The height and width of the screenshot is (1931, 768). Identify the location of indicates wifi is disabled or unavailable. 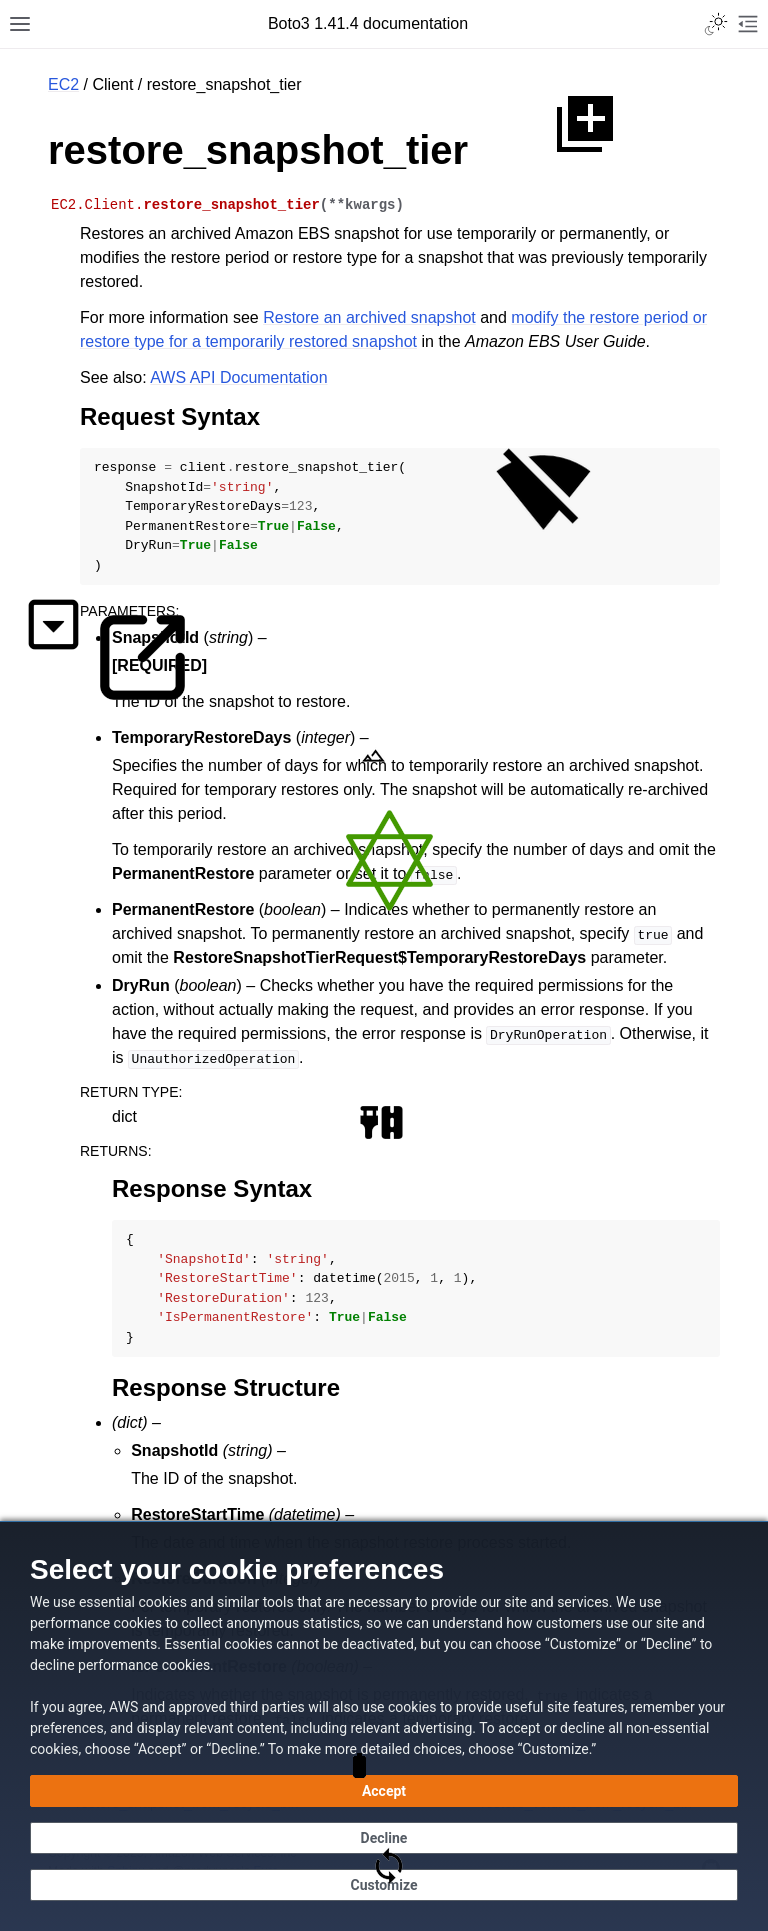
(543, 491).